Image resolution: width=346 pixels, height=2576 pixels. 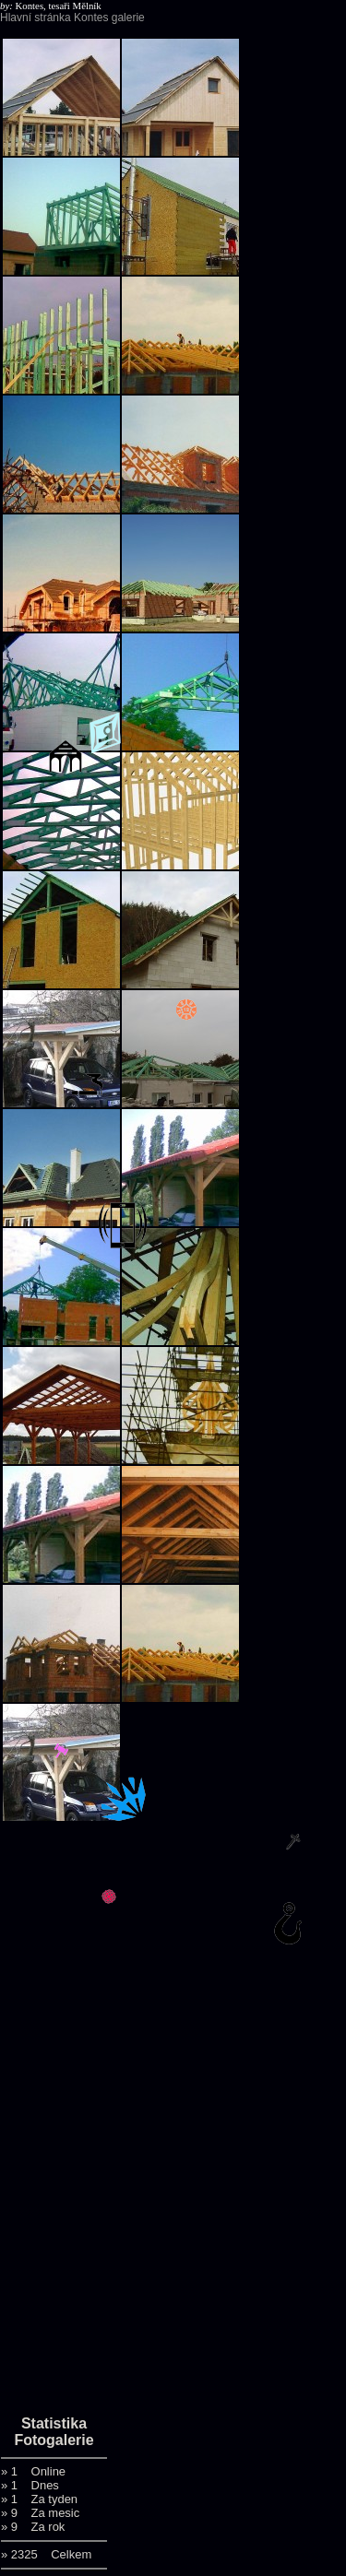 What do you see at coordinates (66, 756) in the screenshot?
I see `access the marketplace or bazaar` at bounding box center [66, 756].